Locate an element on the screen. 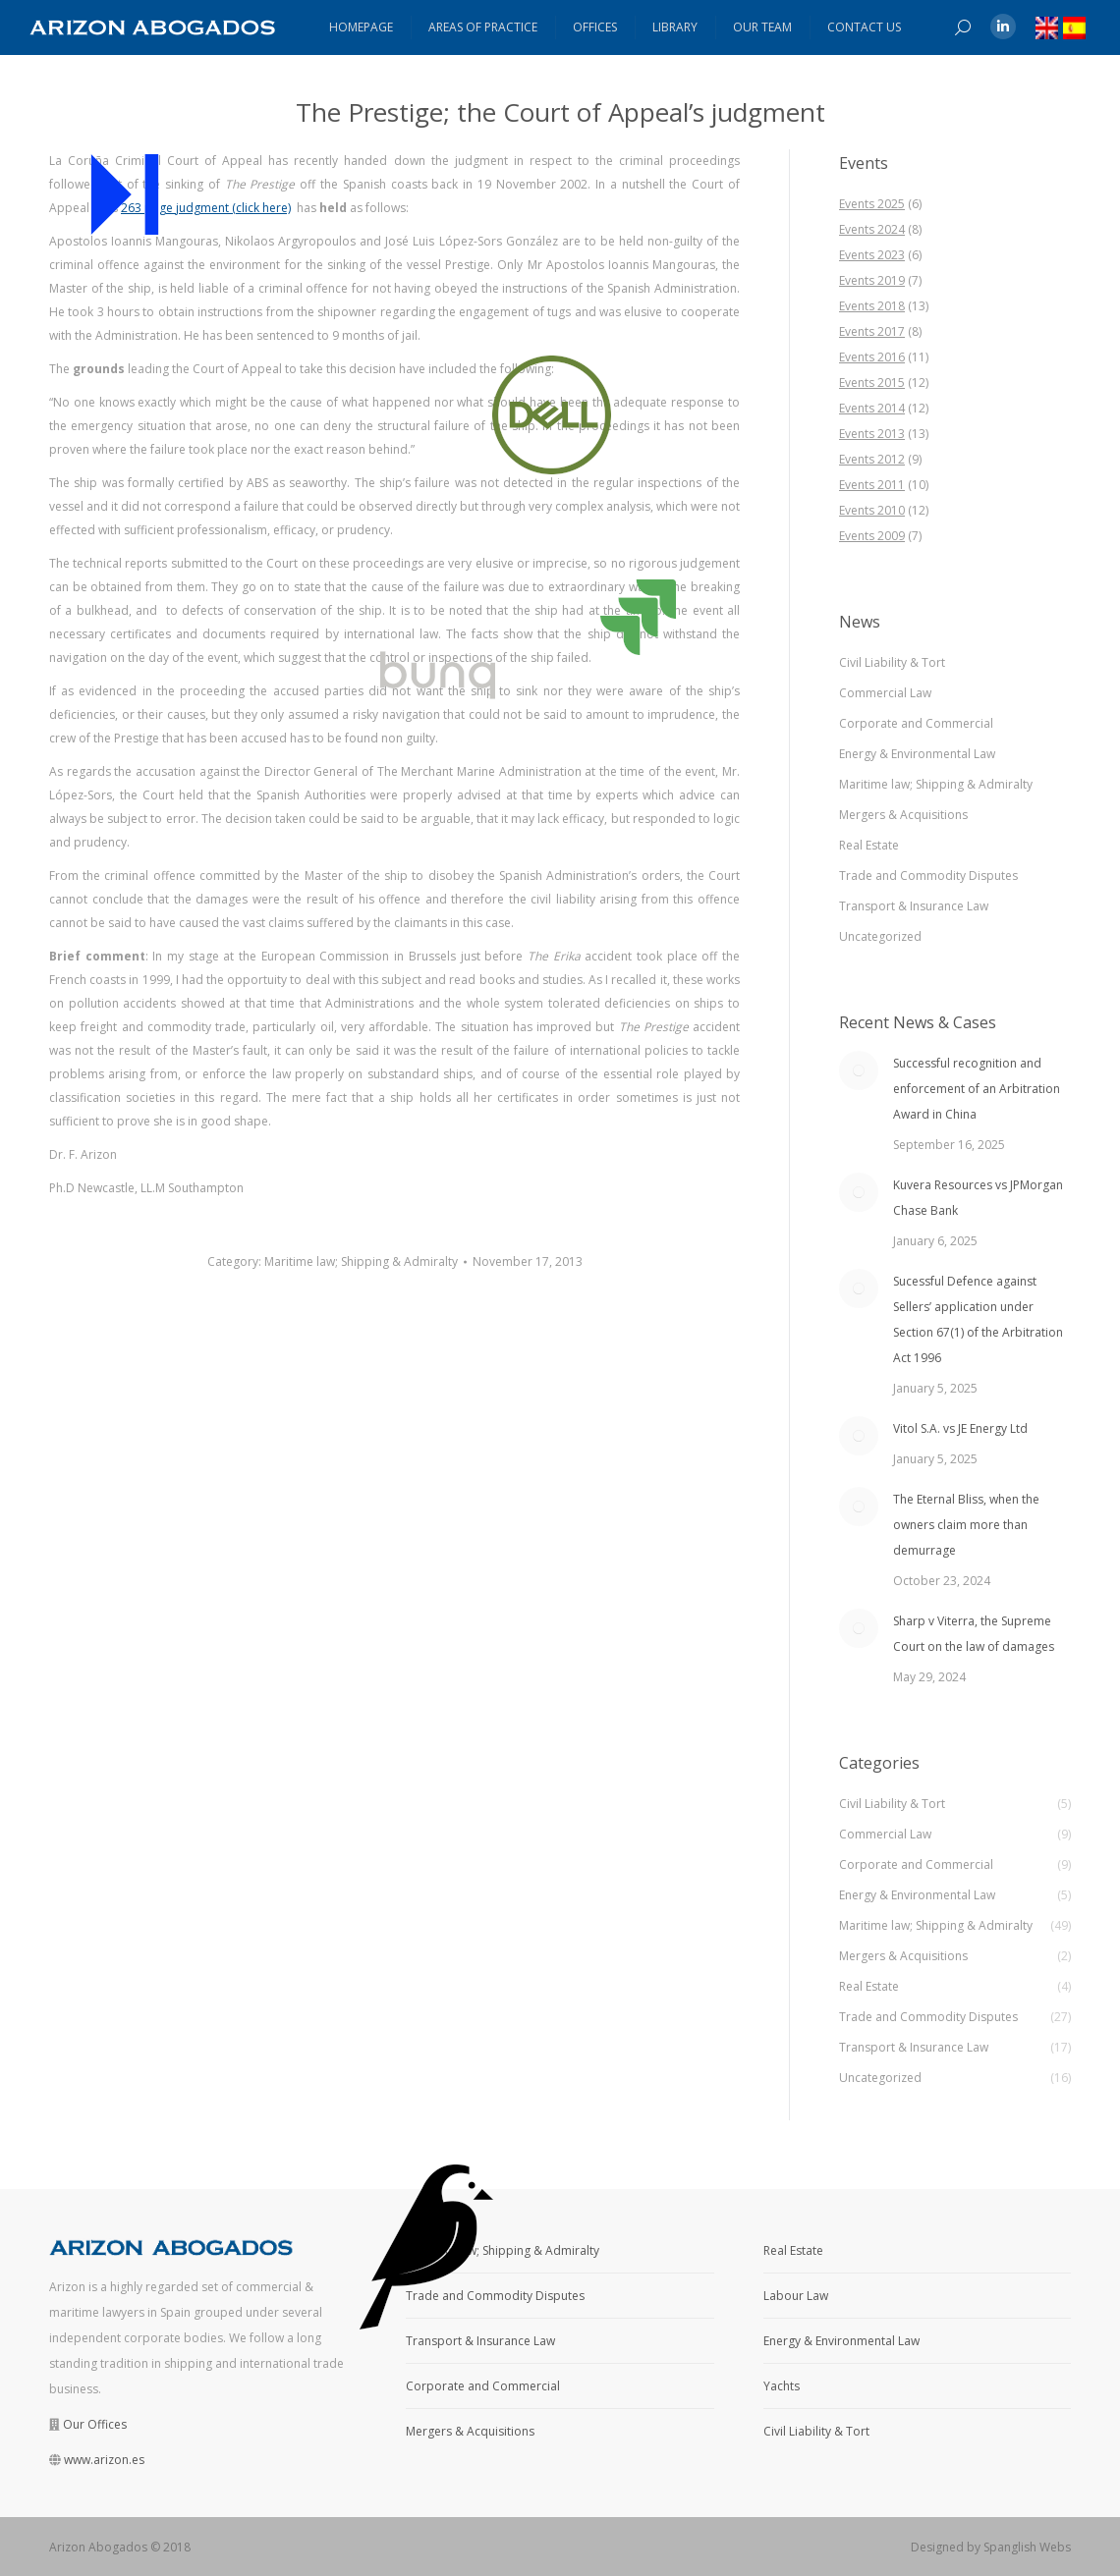 This screenshot has height=2576, width=1120. open the bunq banking app is located at coordinates (437, 675).